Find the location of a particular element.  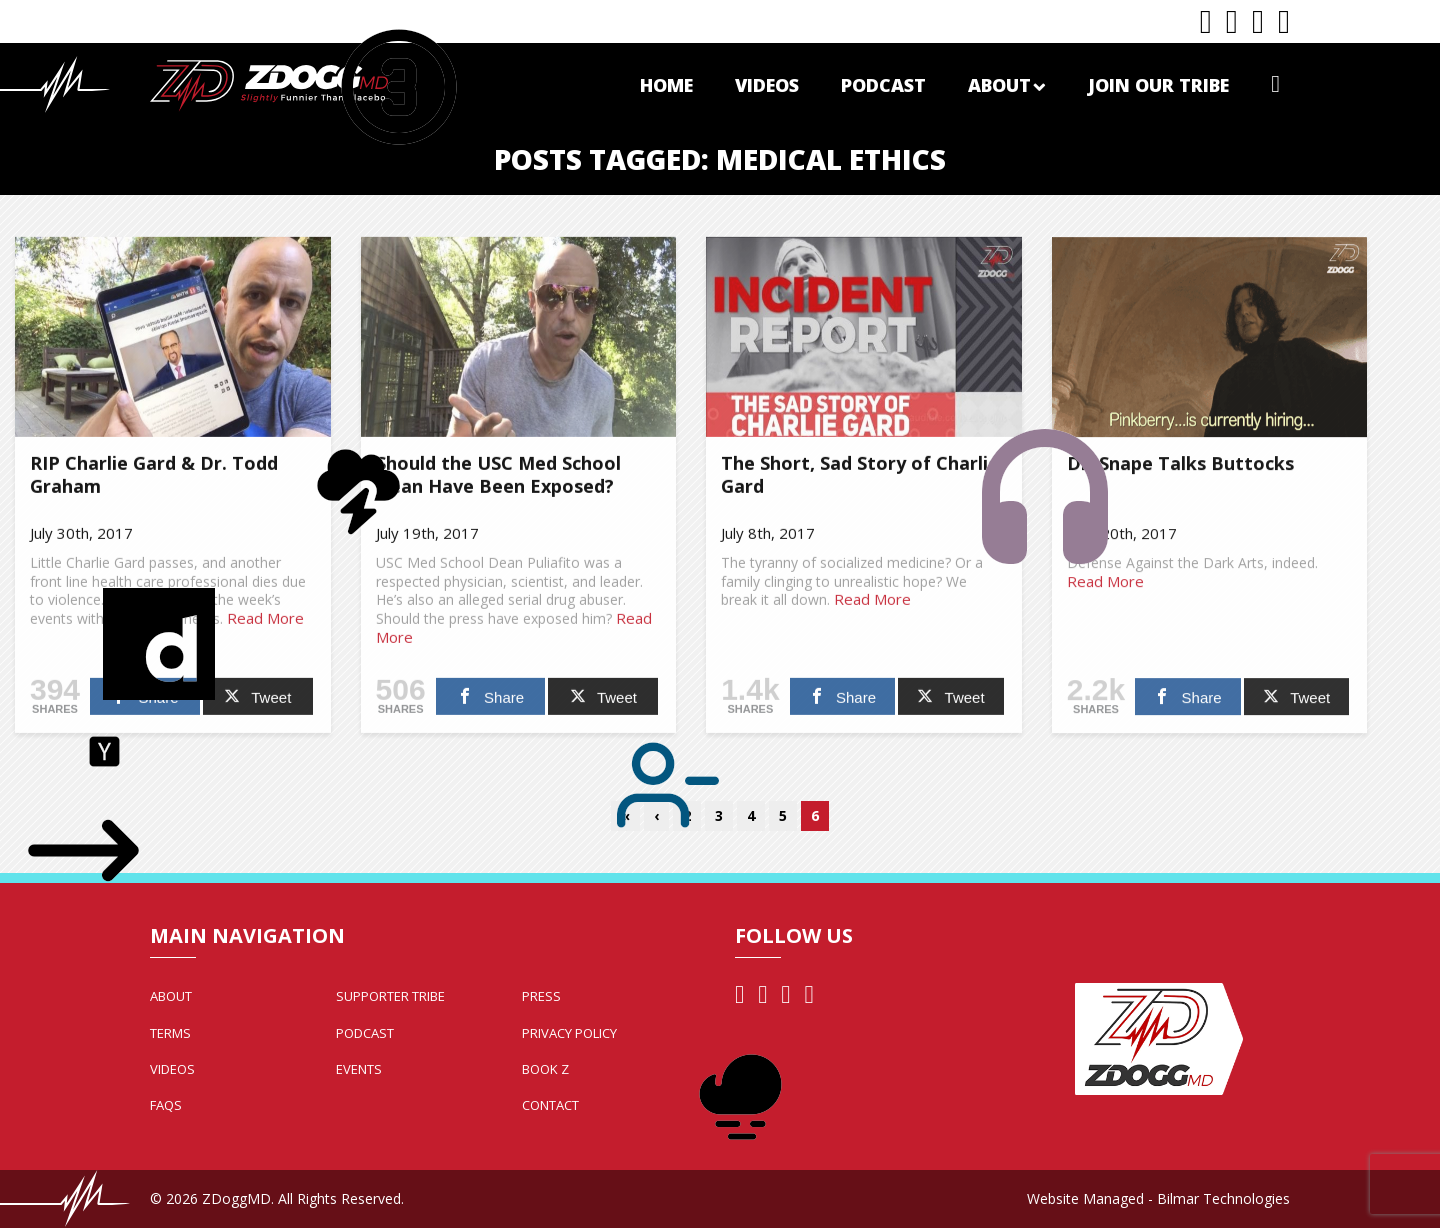

access audio or music player is located at coordinates (1045, 501).